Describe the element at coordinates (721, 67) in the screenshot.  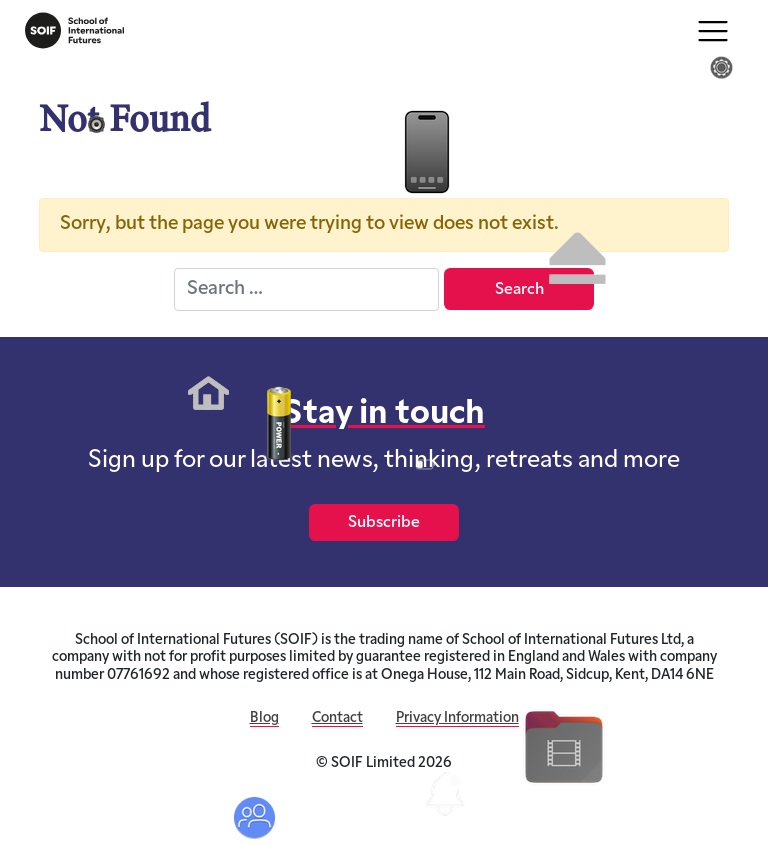
I see `access system settings` at that location.